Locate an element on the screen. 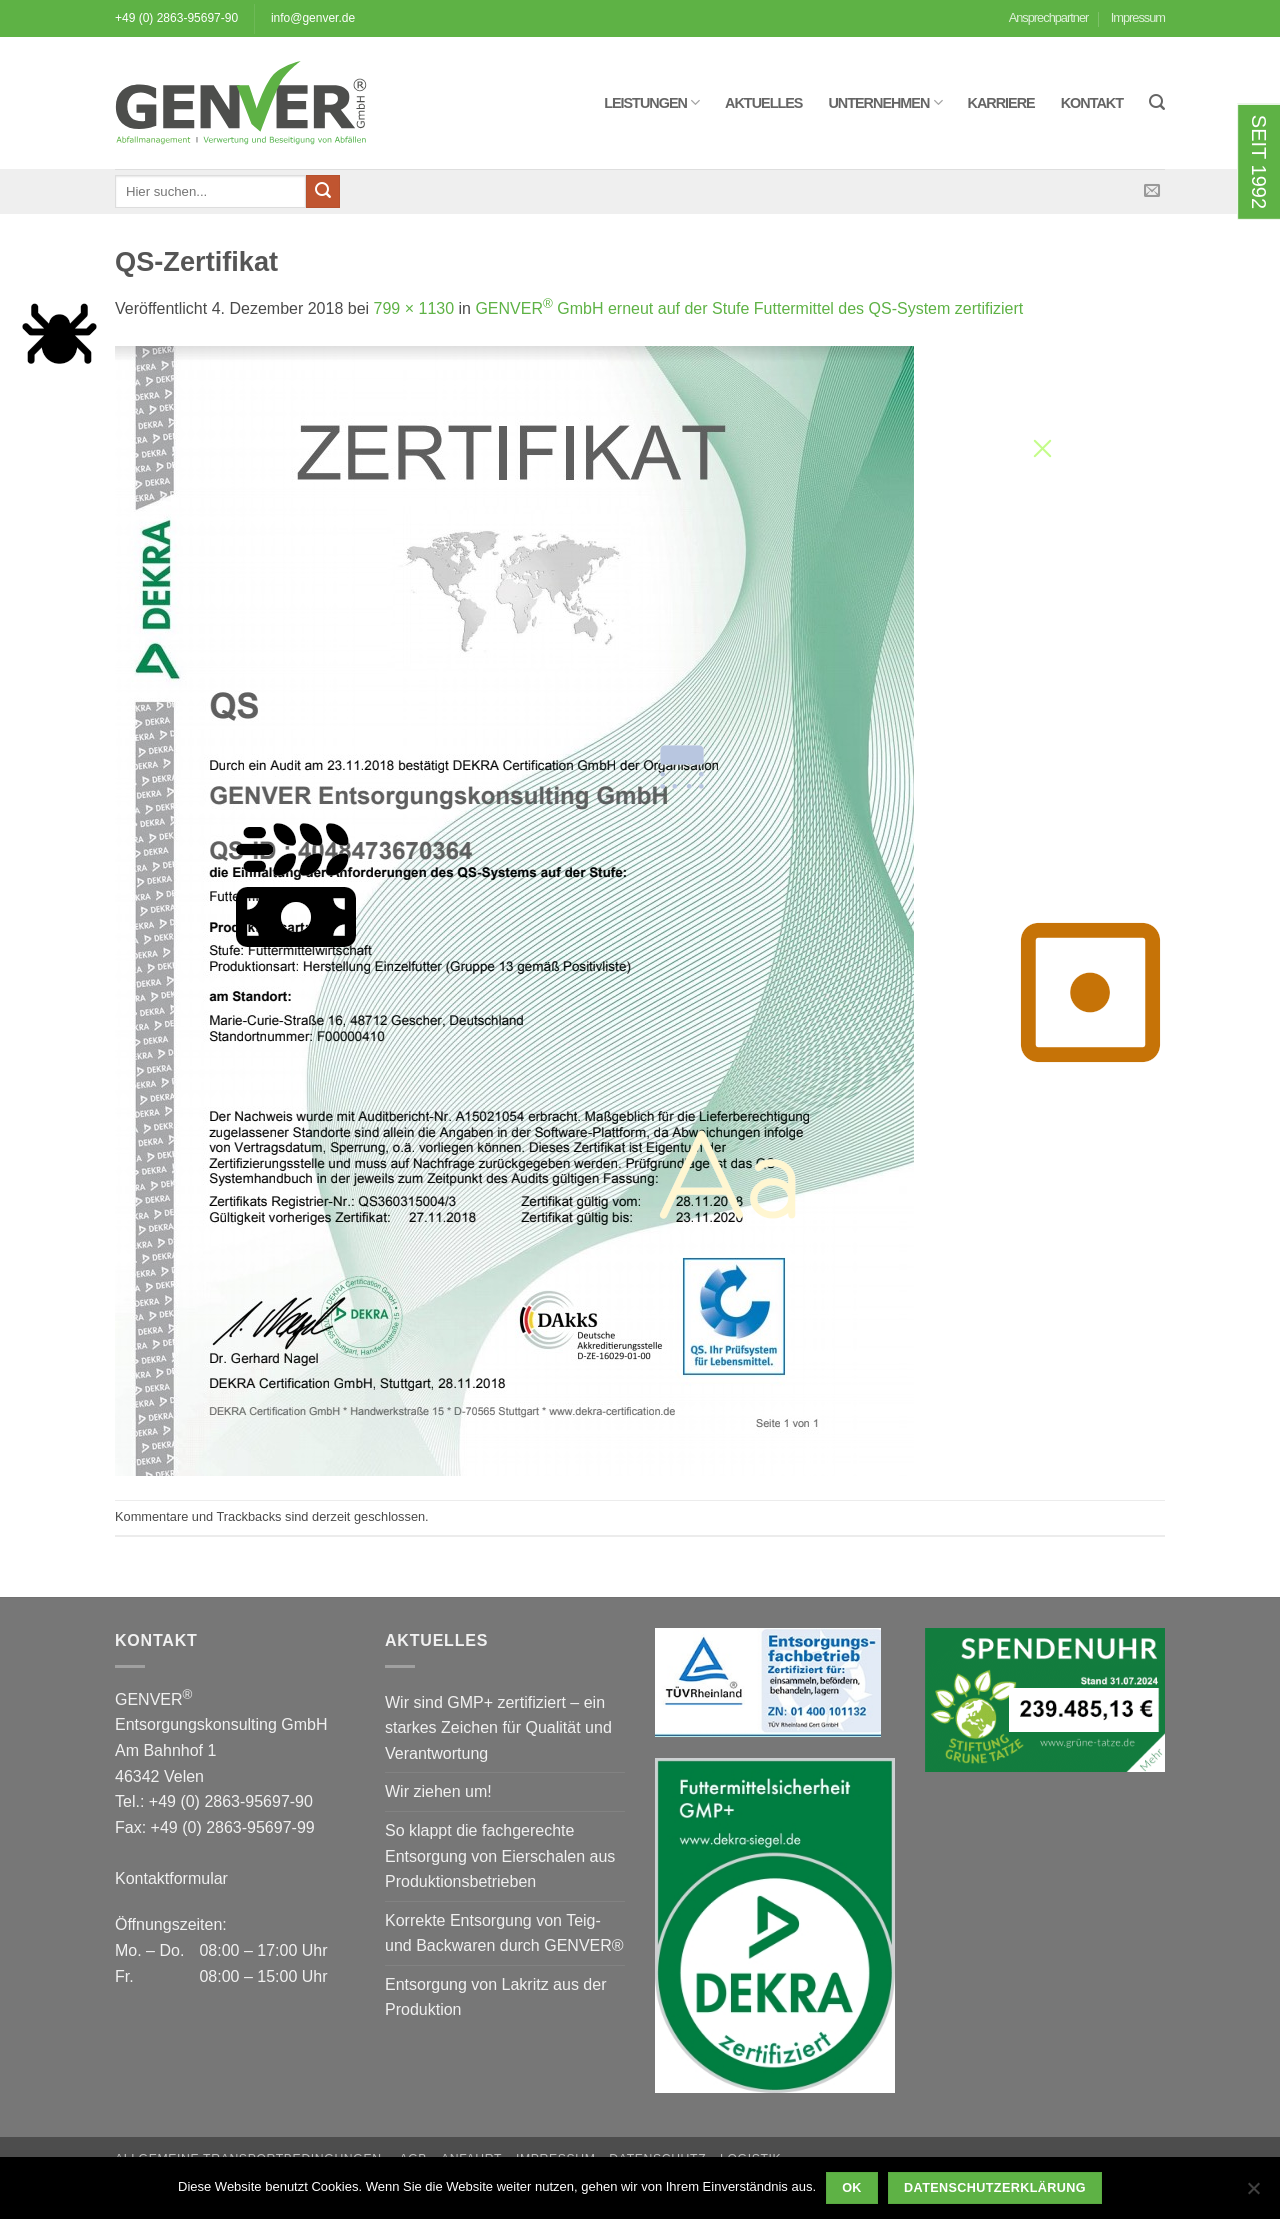 This screenshot has width=1280, height=2219. adjust font or text size settings is located at coordinates (730, 1177).